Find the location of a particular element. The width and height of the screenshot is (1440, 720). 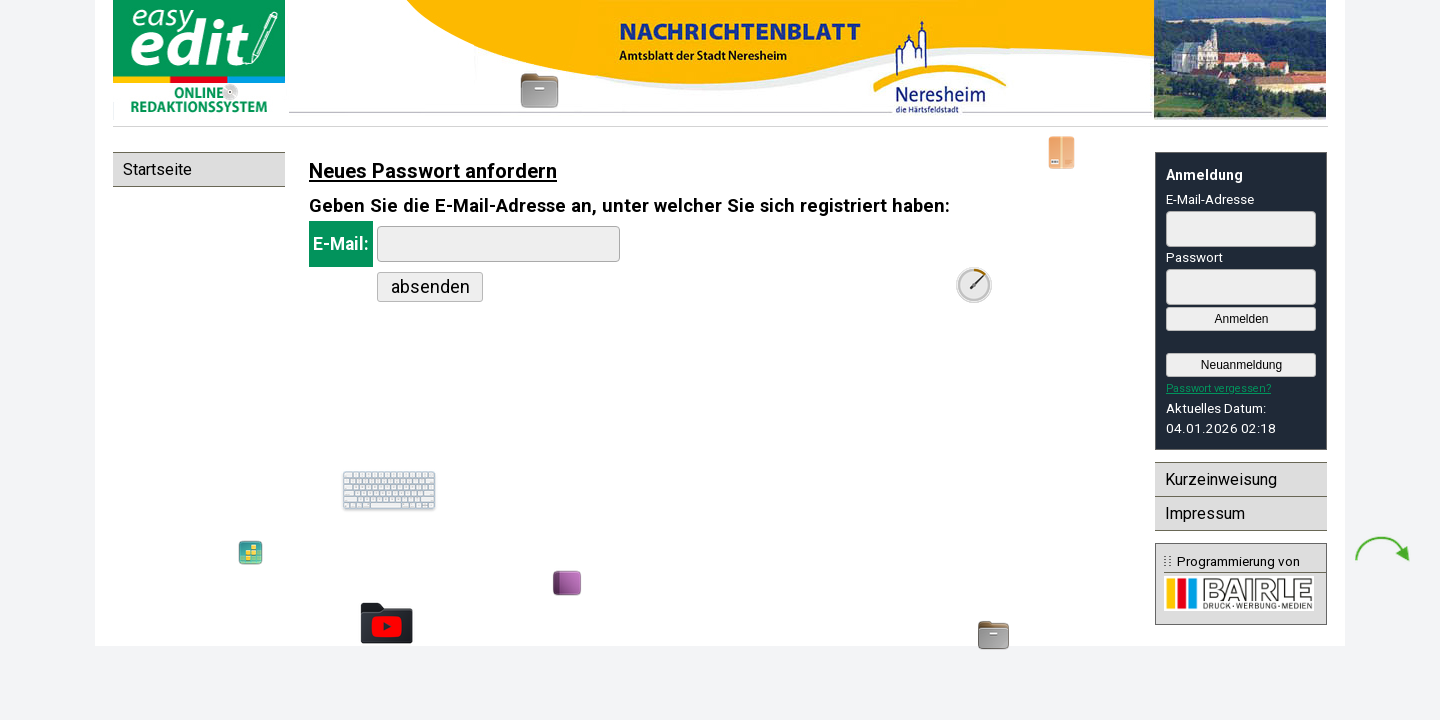

open the file manager application is located at coordinates (539, 90).